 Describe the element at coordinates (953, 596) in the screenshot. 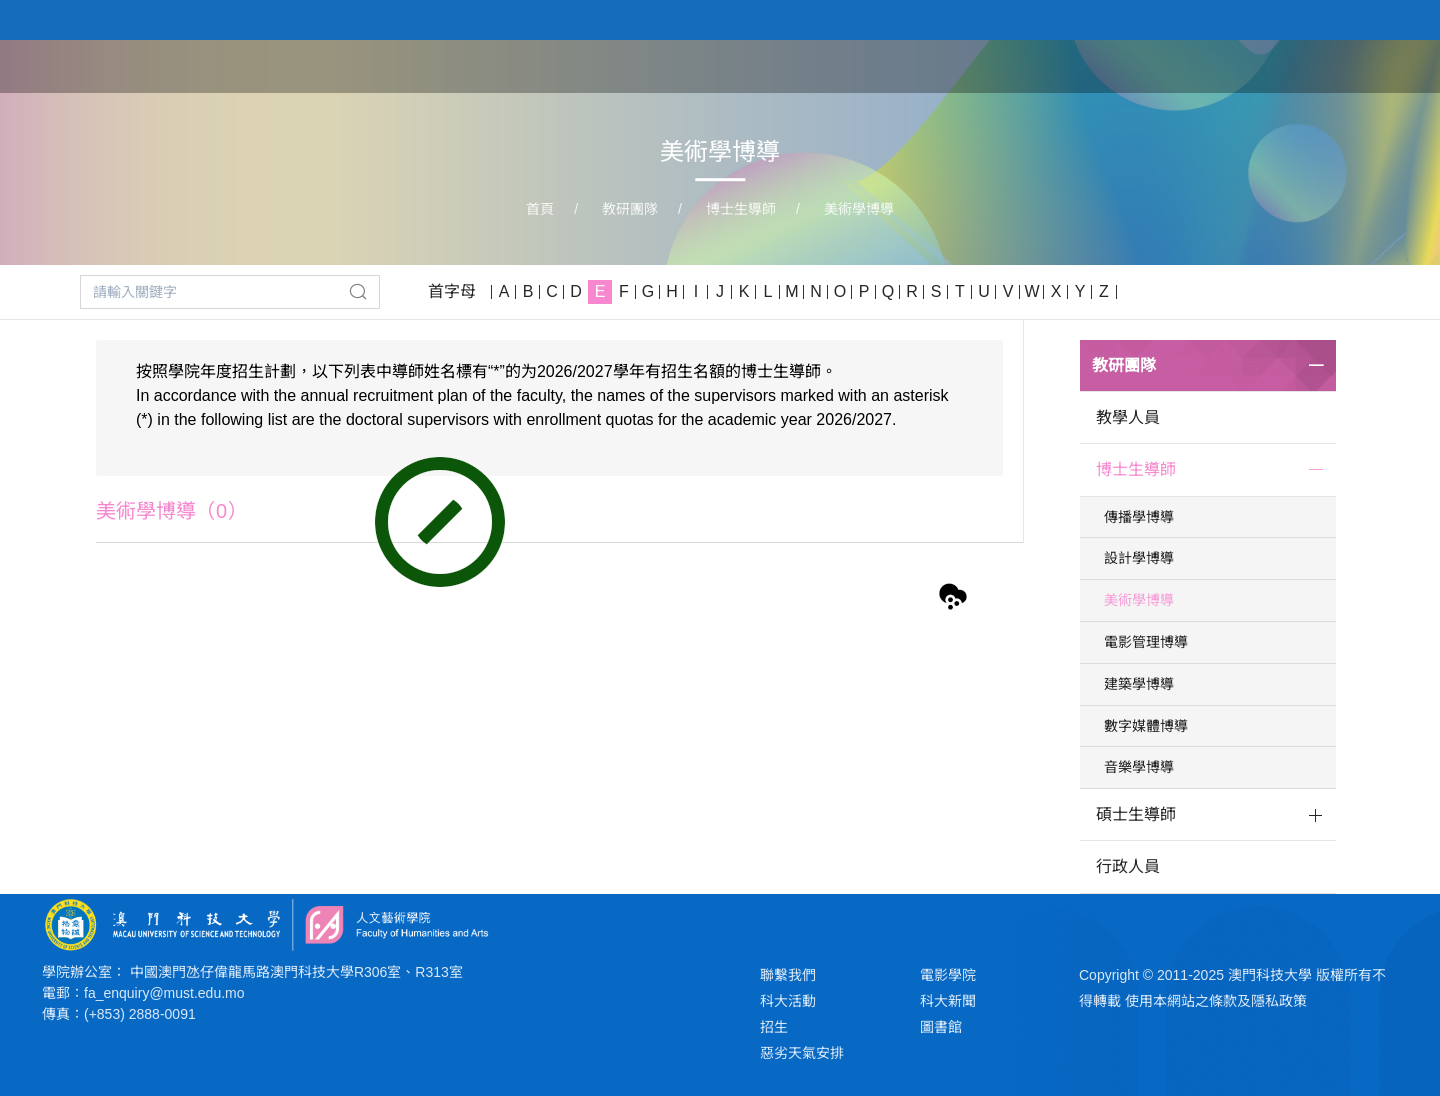

I see `indicates hail weather conditions` at that location.